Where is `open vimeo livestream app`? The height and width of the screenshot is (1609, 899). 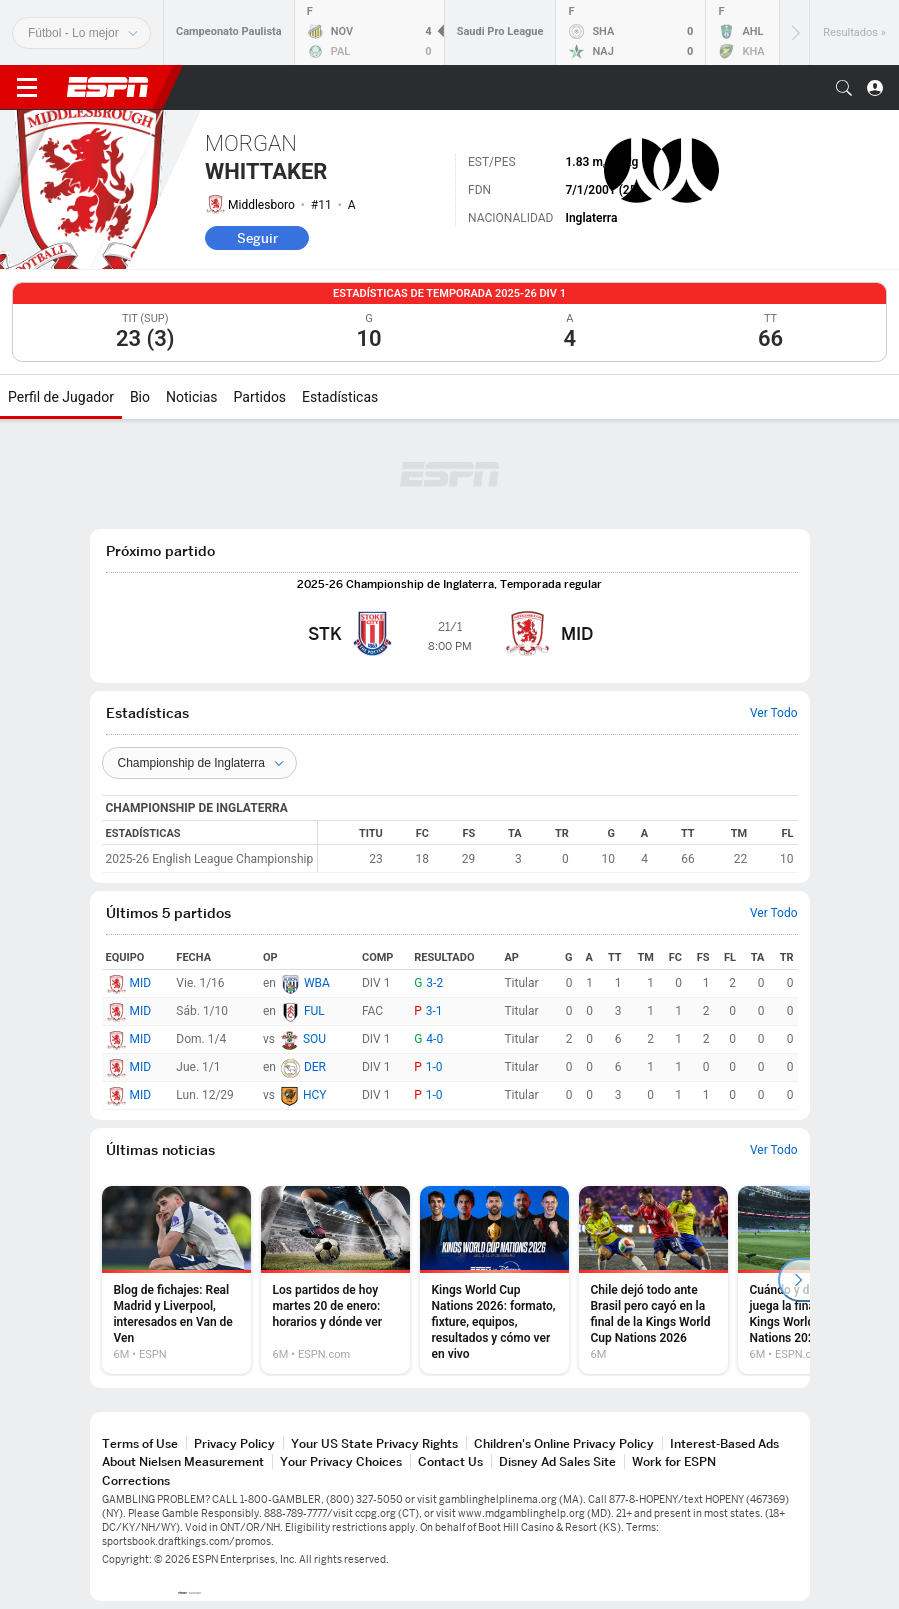
open vimeo livestream app is located at coordinates (189, 1592).